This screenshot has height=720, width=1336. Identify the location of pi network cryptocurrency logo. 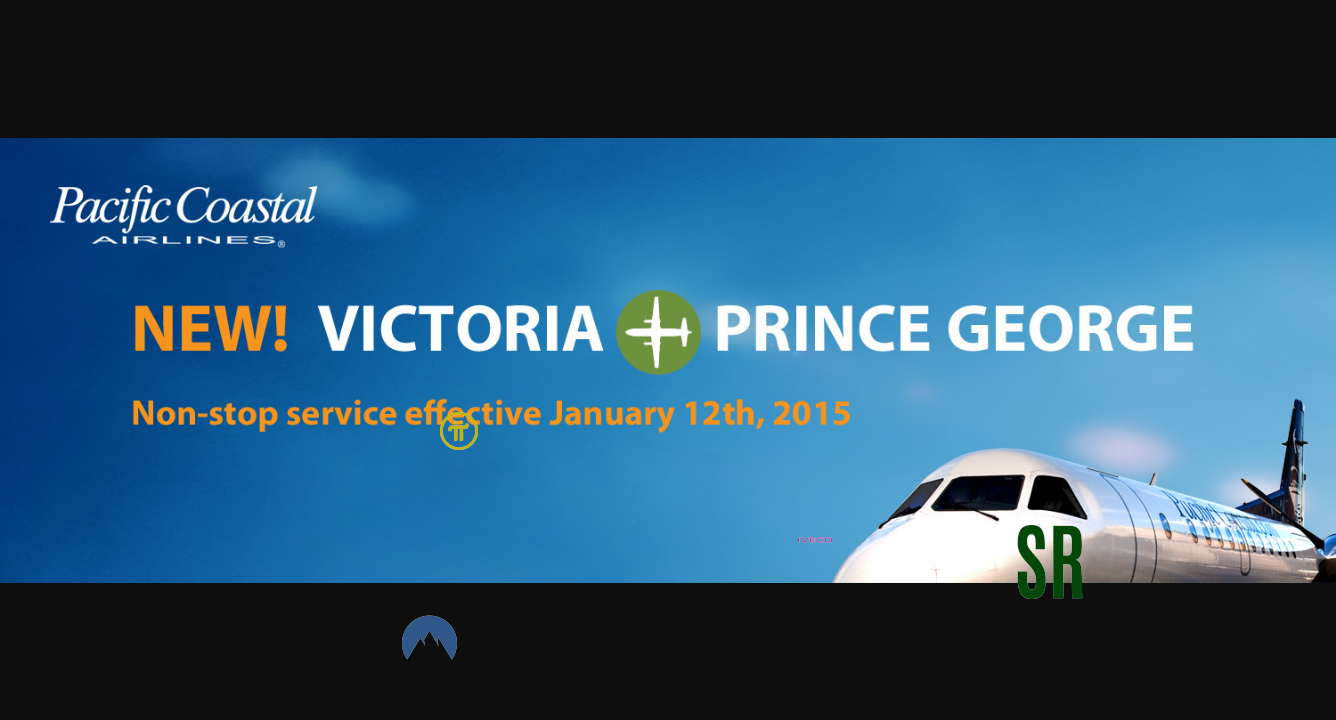
(459, 431).